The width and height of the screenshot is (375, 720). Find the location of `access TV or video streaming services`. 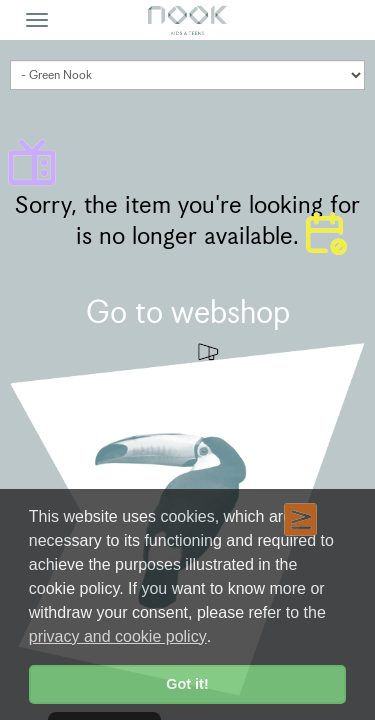

access TV or video streaming services is located at coordinates (32, 165).